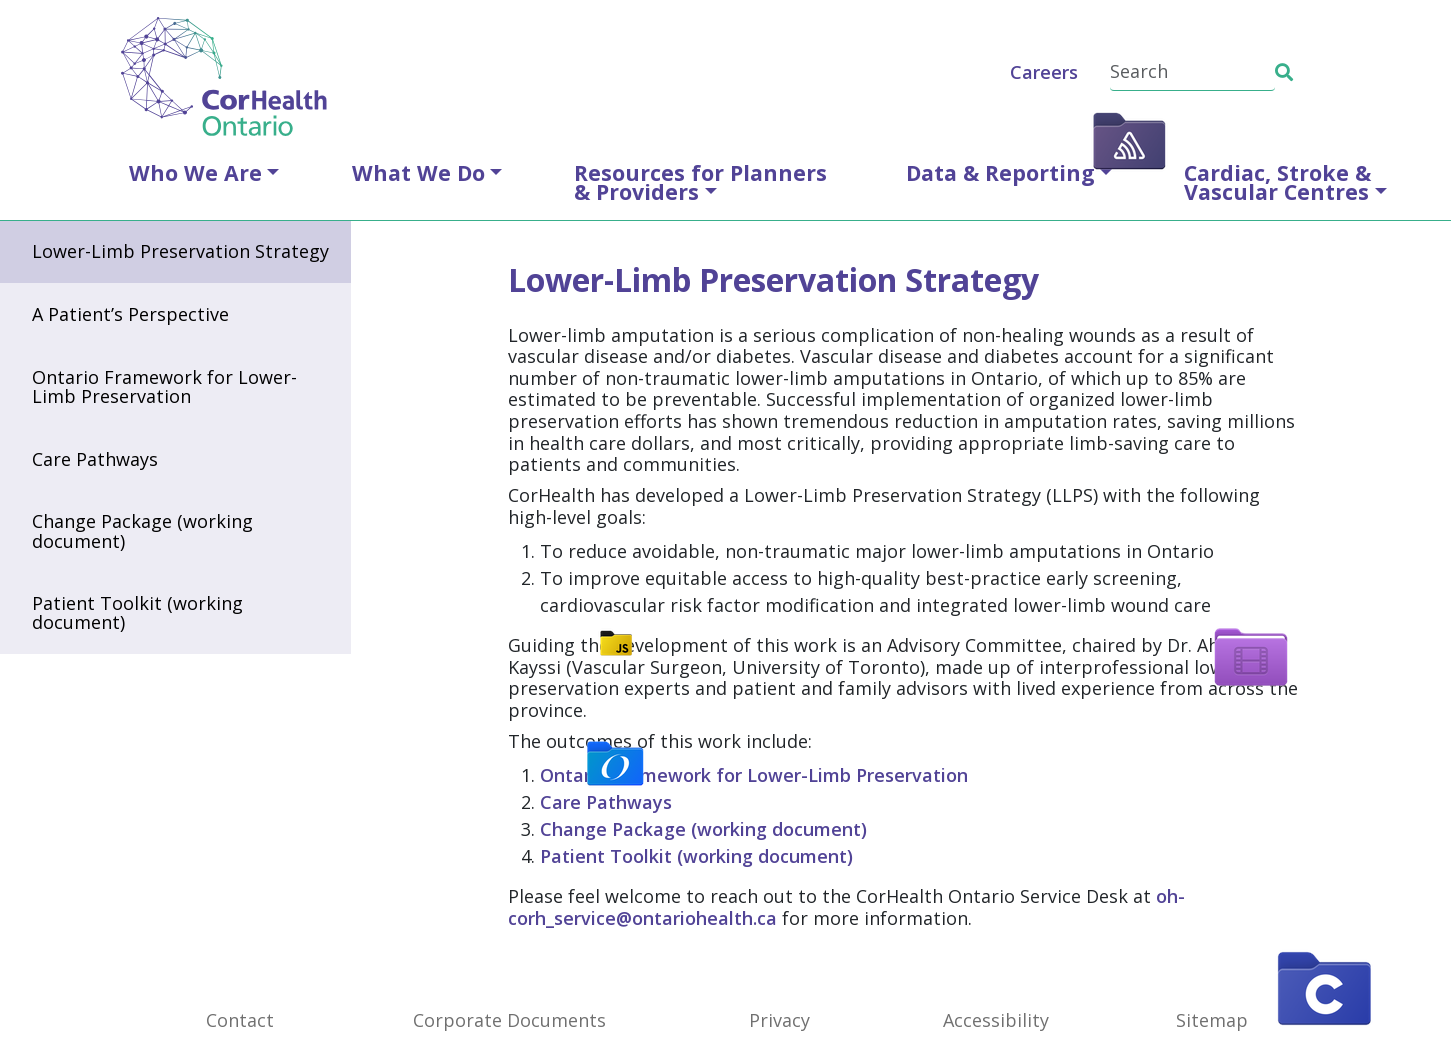  What do you see at coordinates (1251, 657) in the screenshot?
I see `open your videos folder` at bounding box center [1251, 657].